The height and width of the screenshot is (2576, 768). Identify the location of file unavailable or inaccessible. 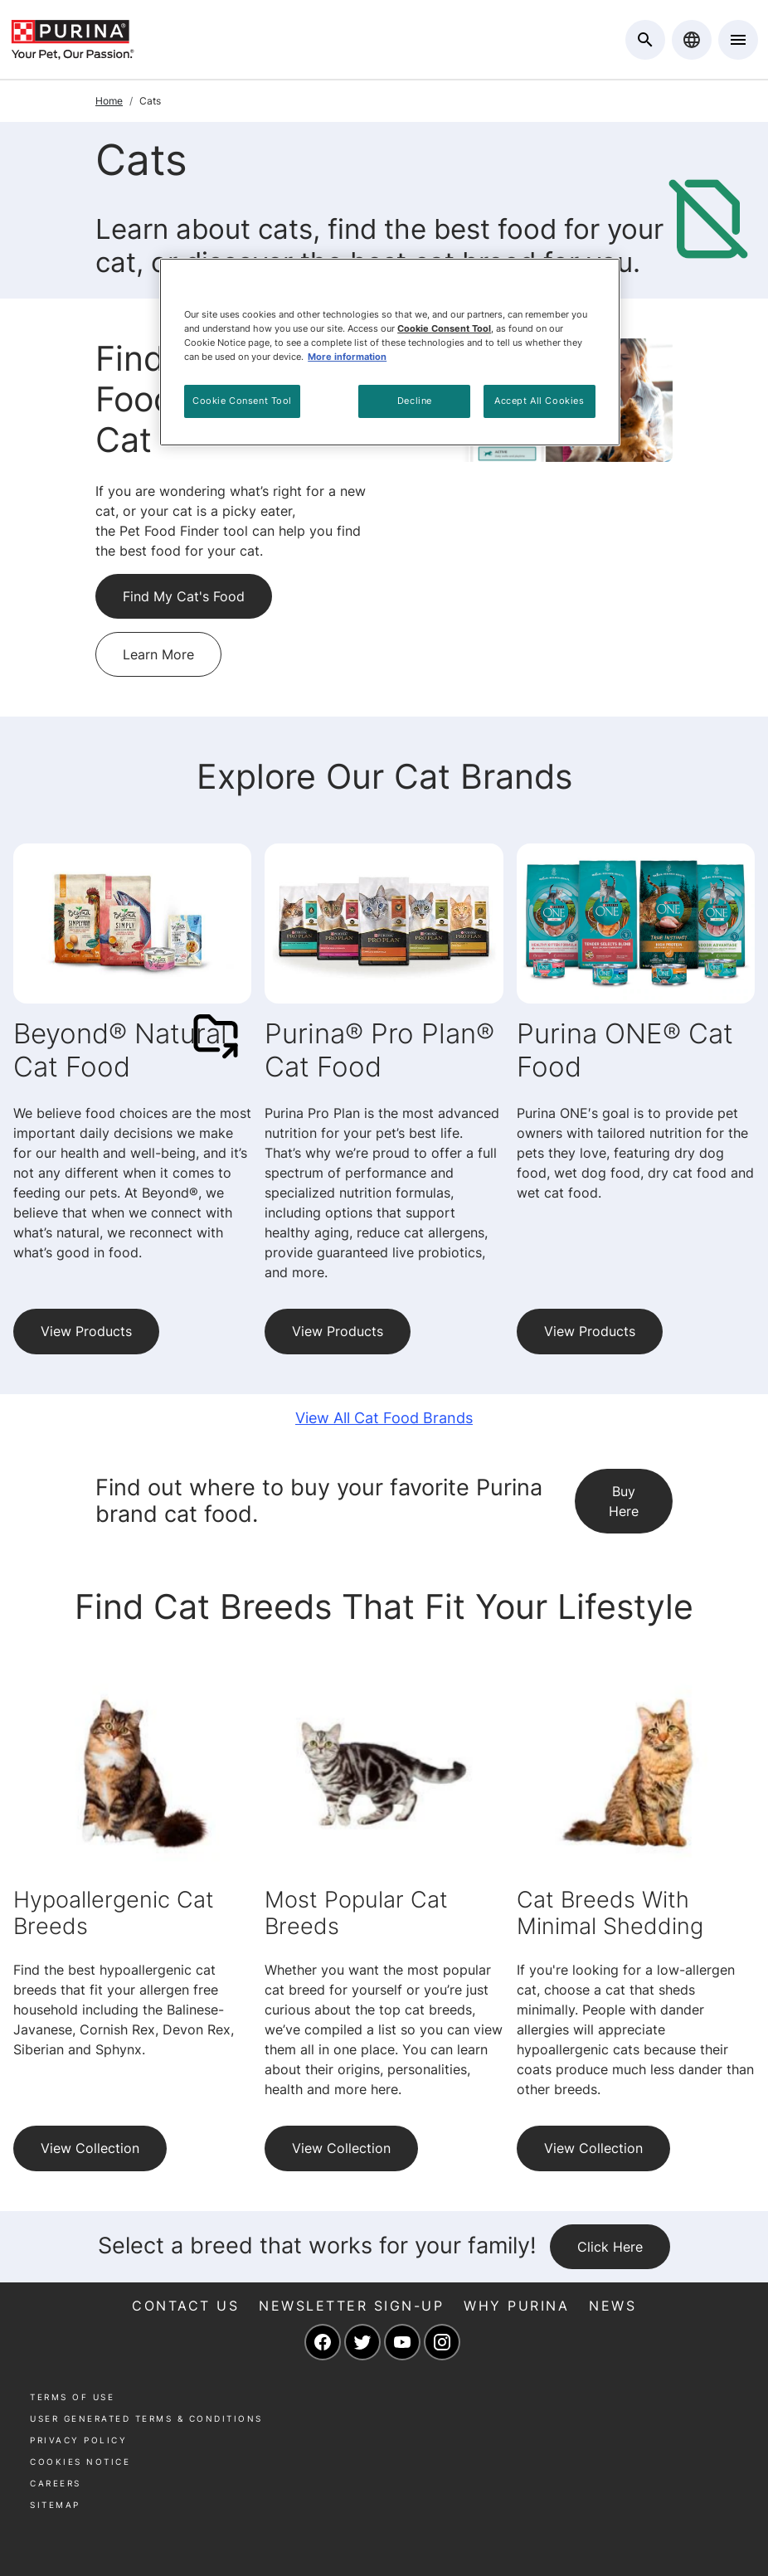
(708, 219).